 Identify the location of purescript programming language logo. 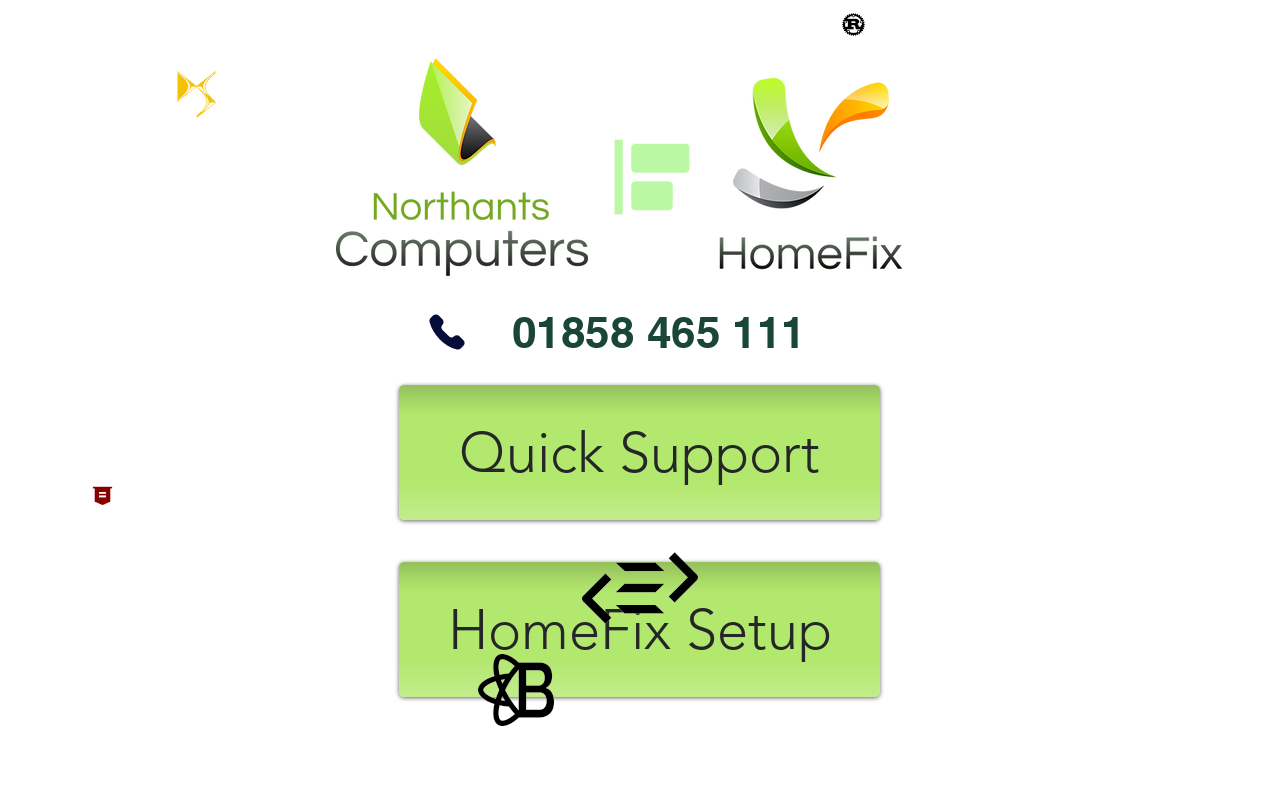
(640, 588).